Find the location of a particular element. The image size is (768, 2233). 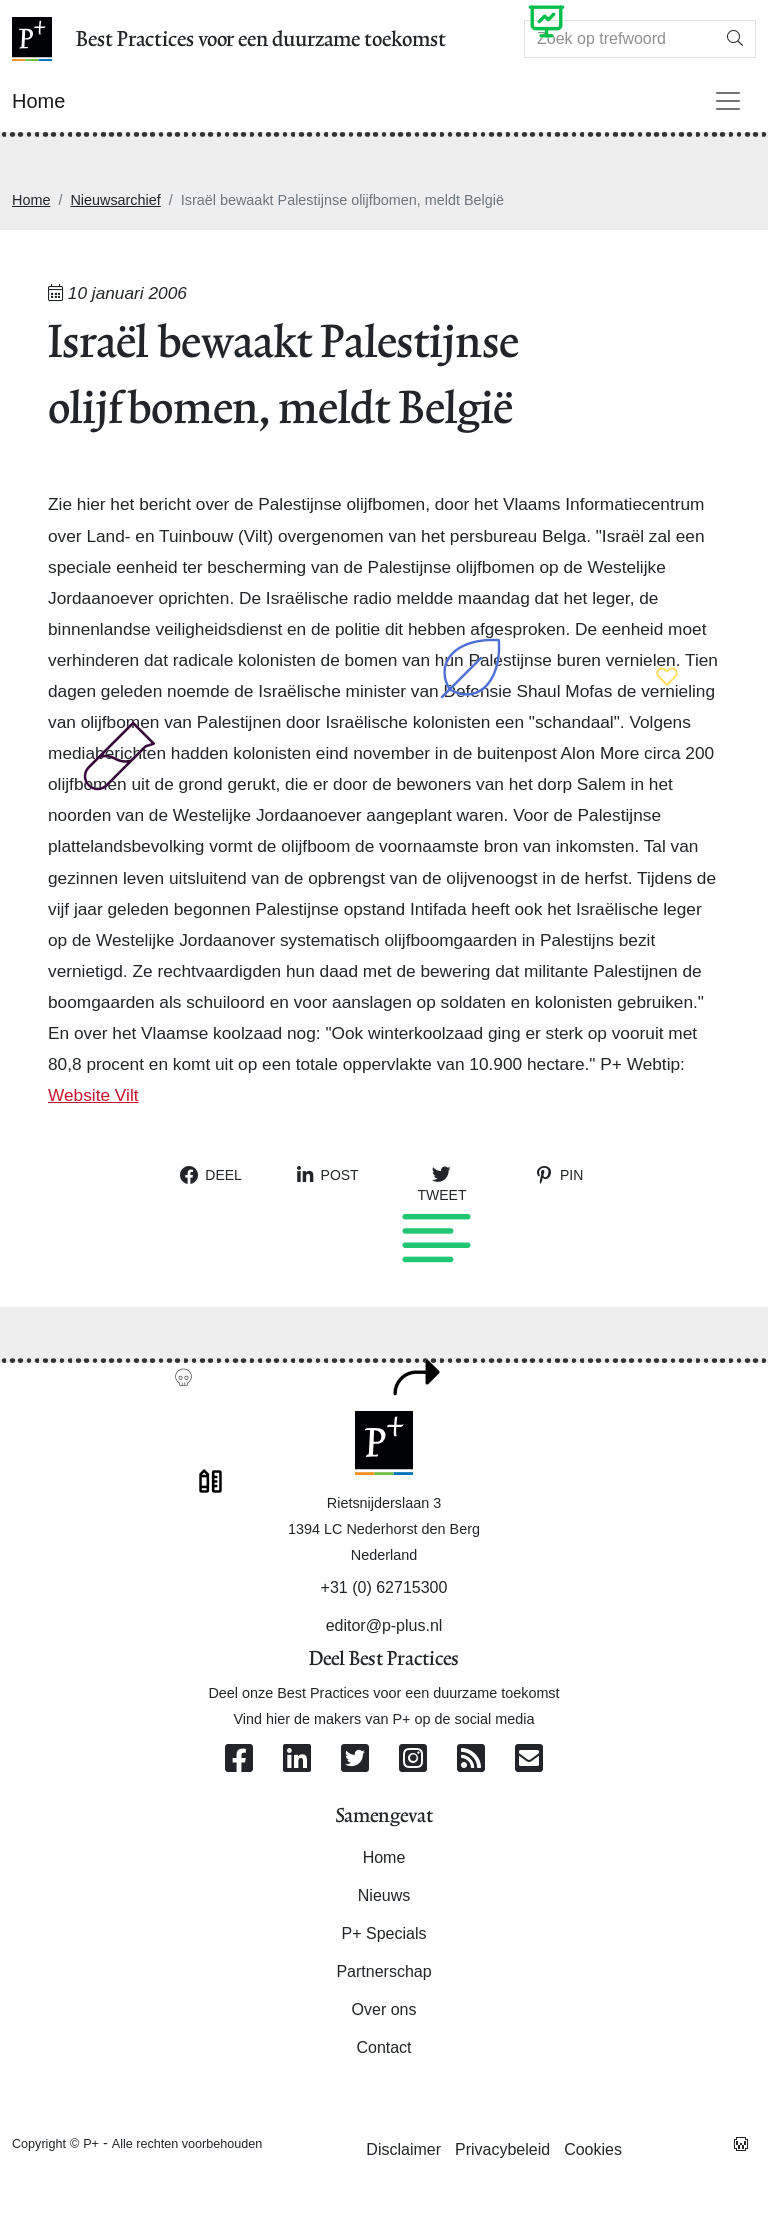

access experimental or beta features is located at coordinates (118, 756).